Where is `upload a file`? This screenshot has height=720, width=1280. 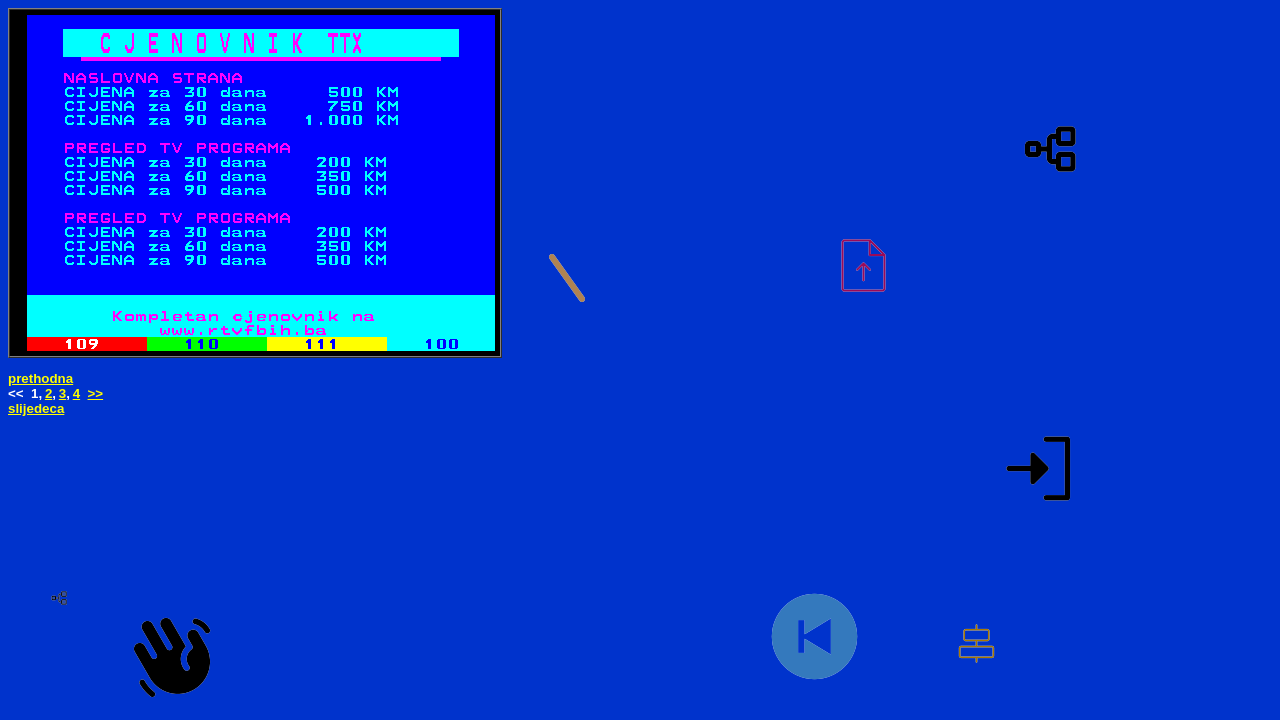
upload a file is located at coordinates (863, 265).